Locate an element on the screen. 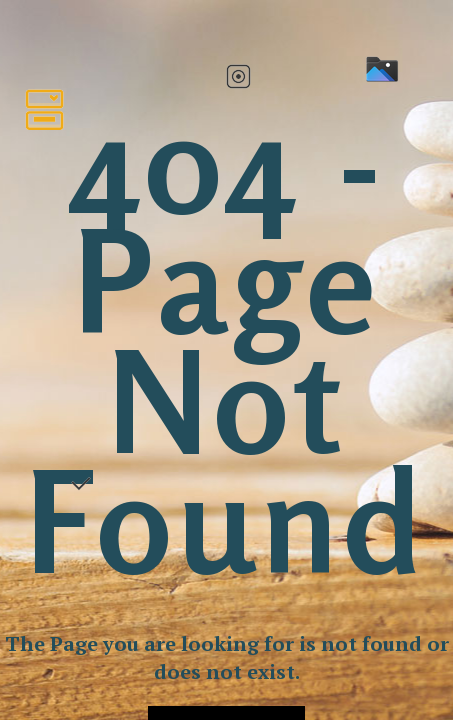  mark a task as complete is located at coordinates (81, 484).